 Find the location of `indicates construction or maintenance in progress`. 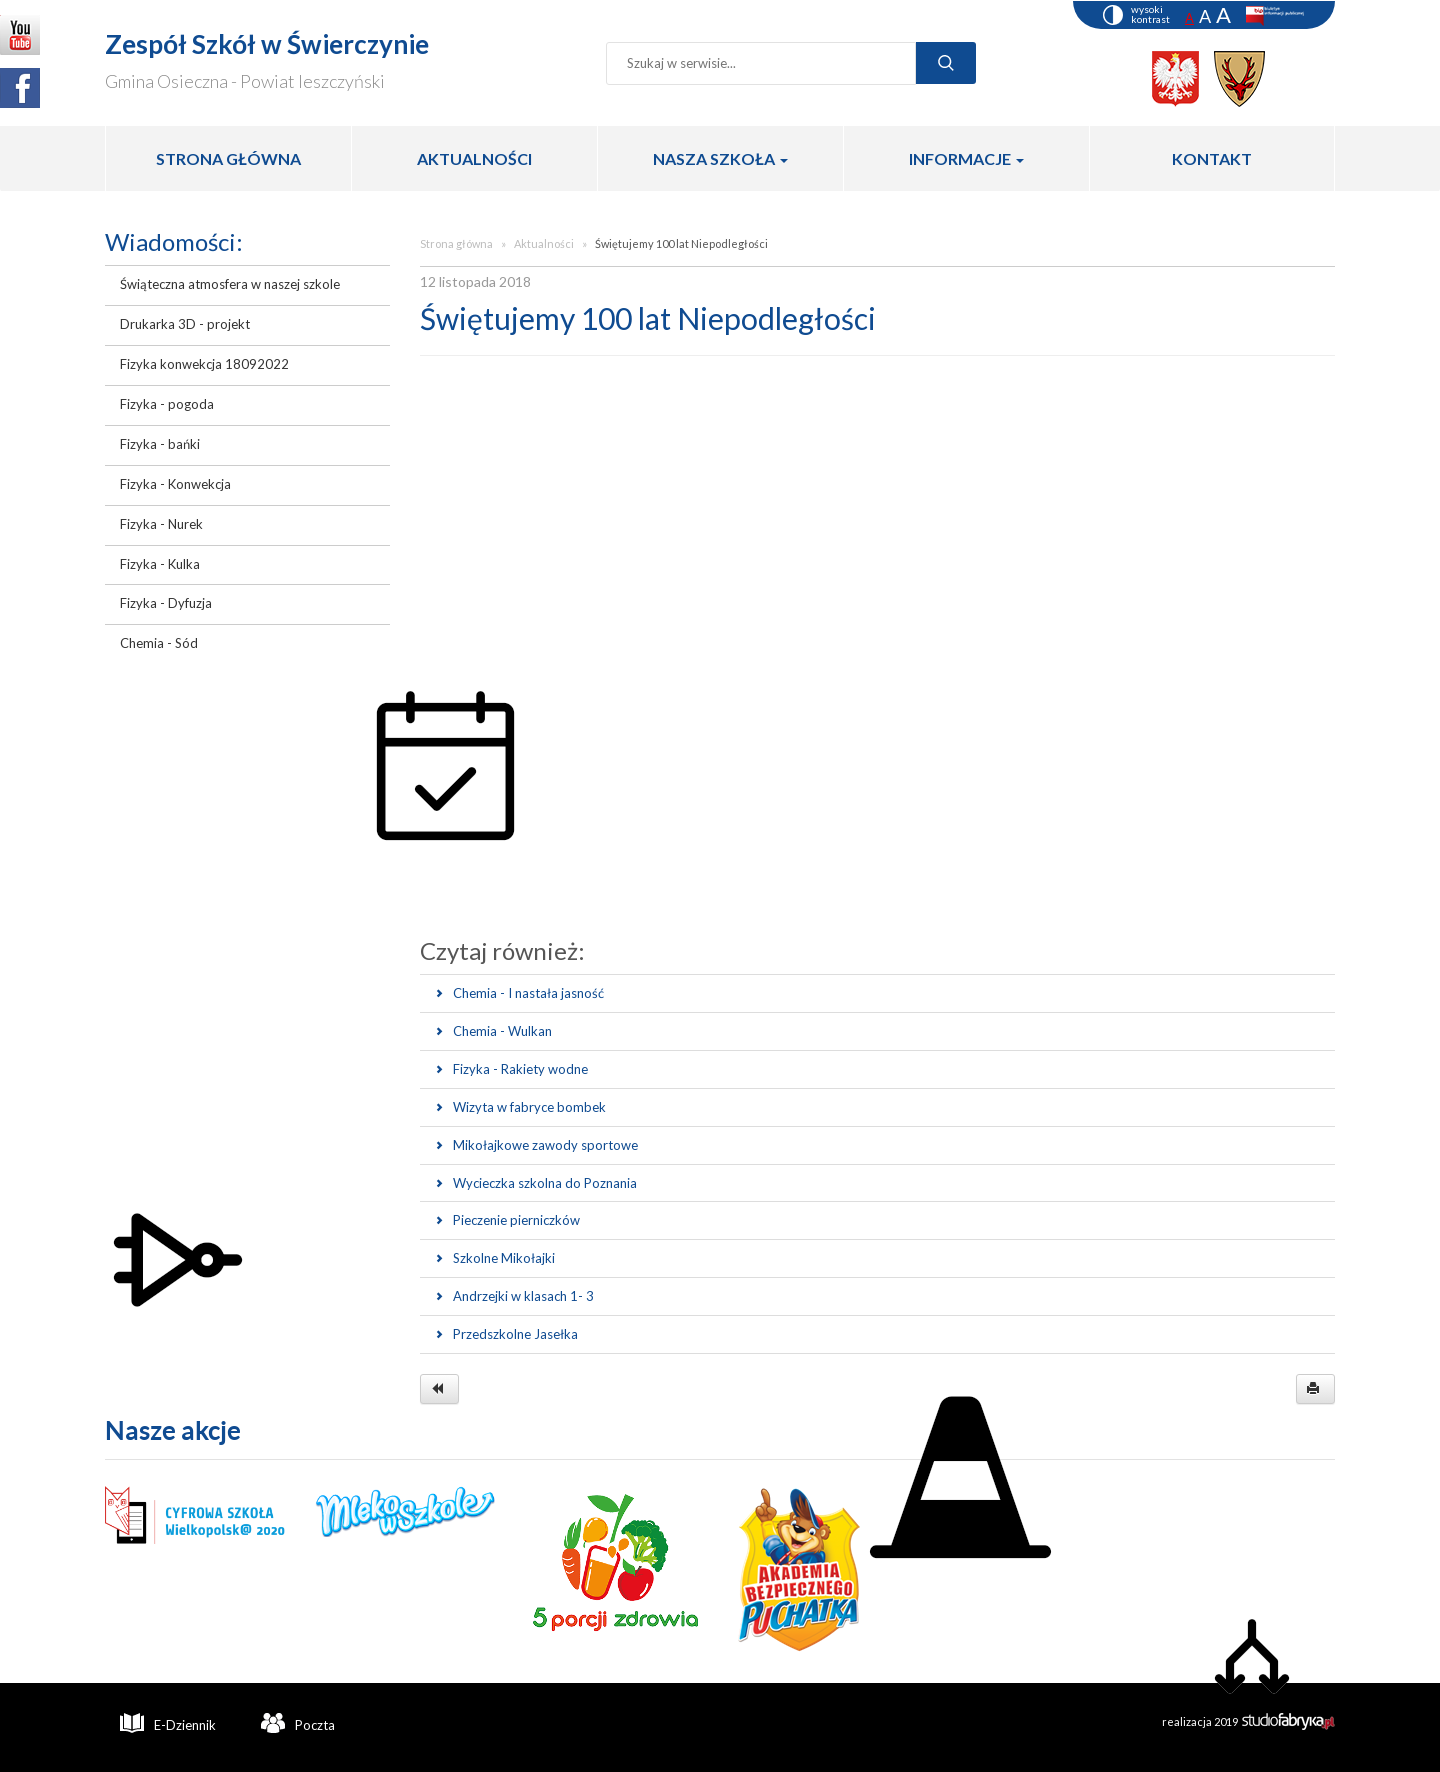

indicates construction or maintenance in progress is located at coordinates (960, 1480).